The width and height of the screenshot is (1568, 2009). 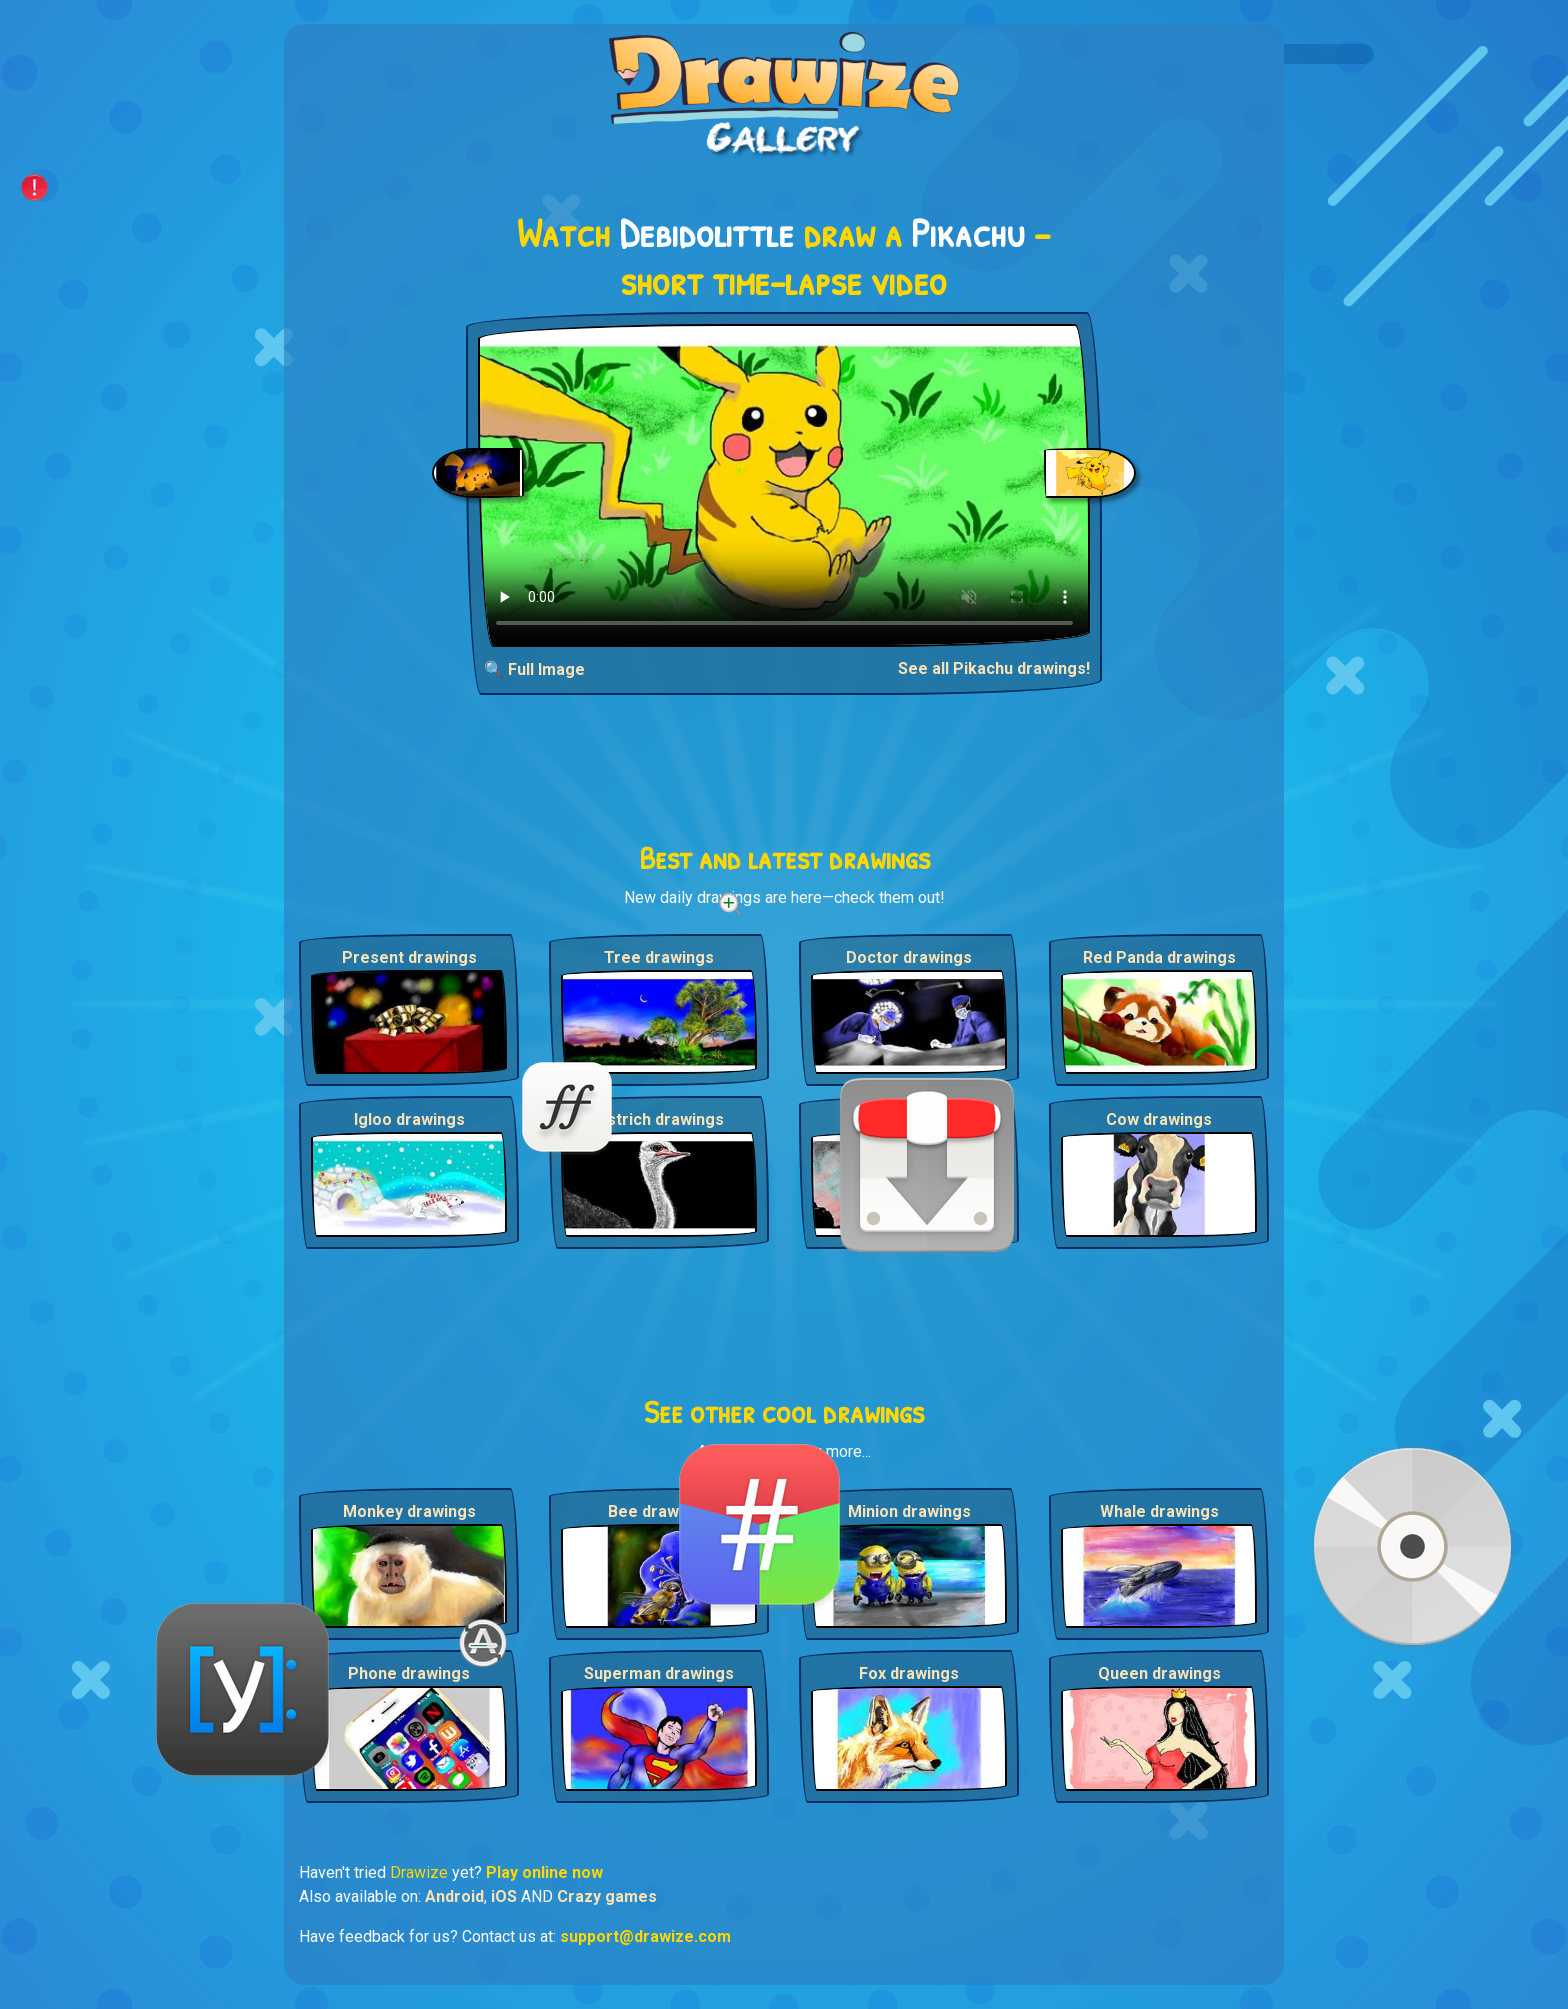 What do you see at coordinates (927, 1165) in the screenshot?
I see `open transmission torrent client` at bounding box center [927, 1165].